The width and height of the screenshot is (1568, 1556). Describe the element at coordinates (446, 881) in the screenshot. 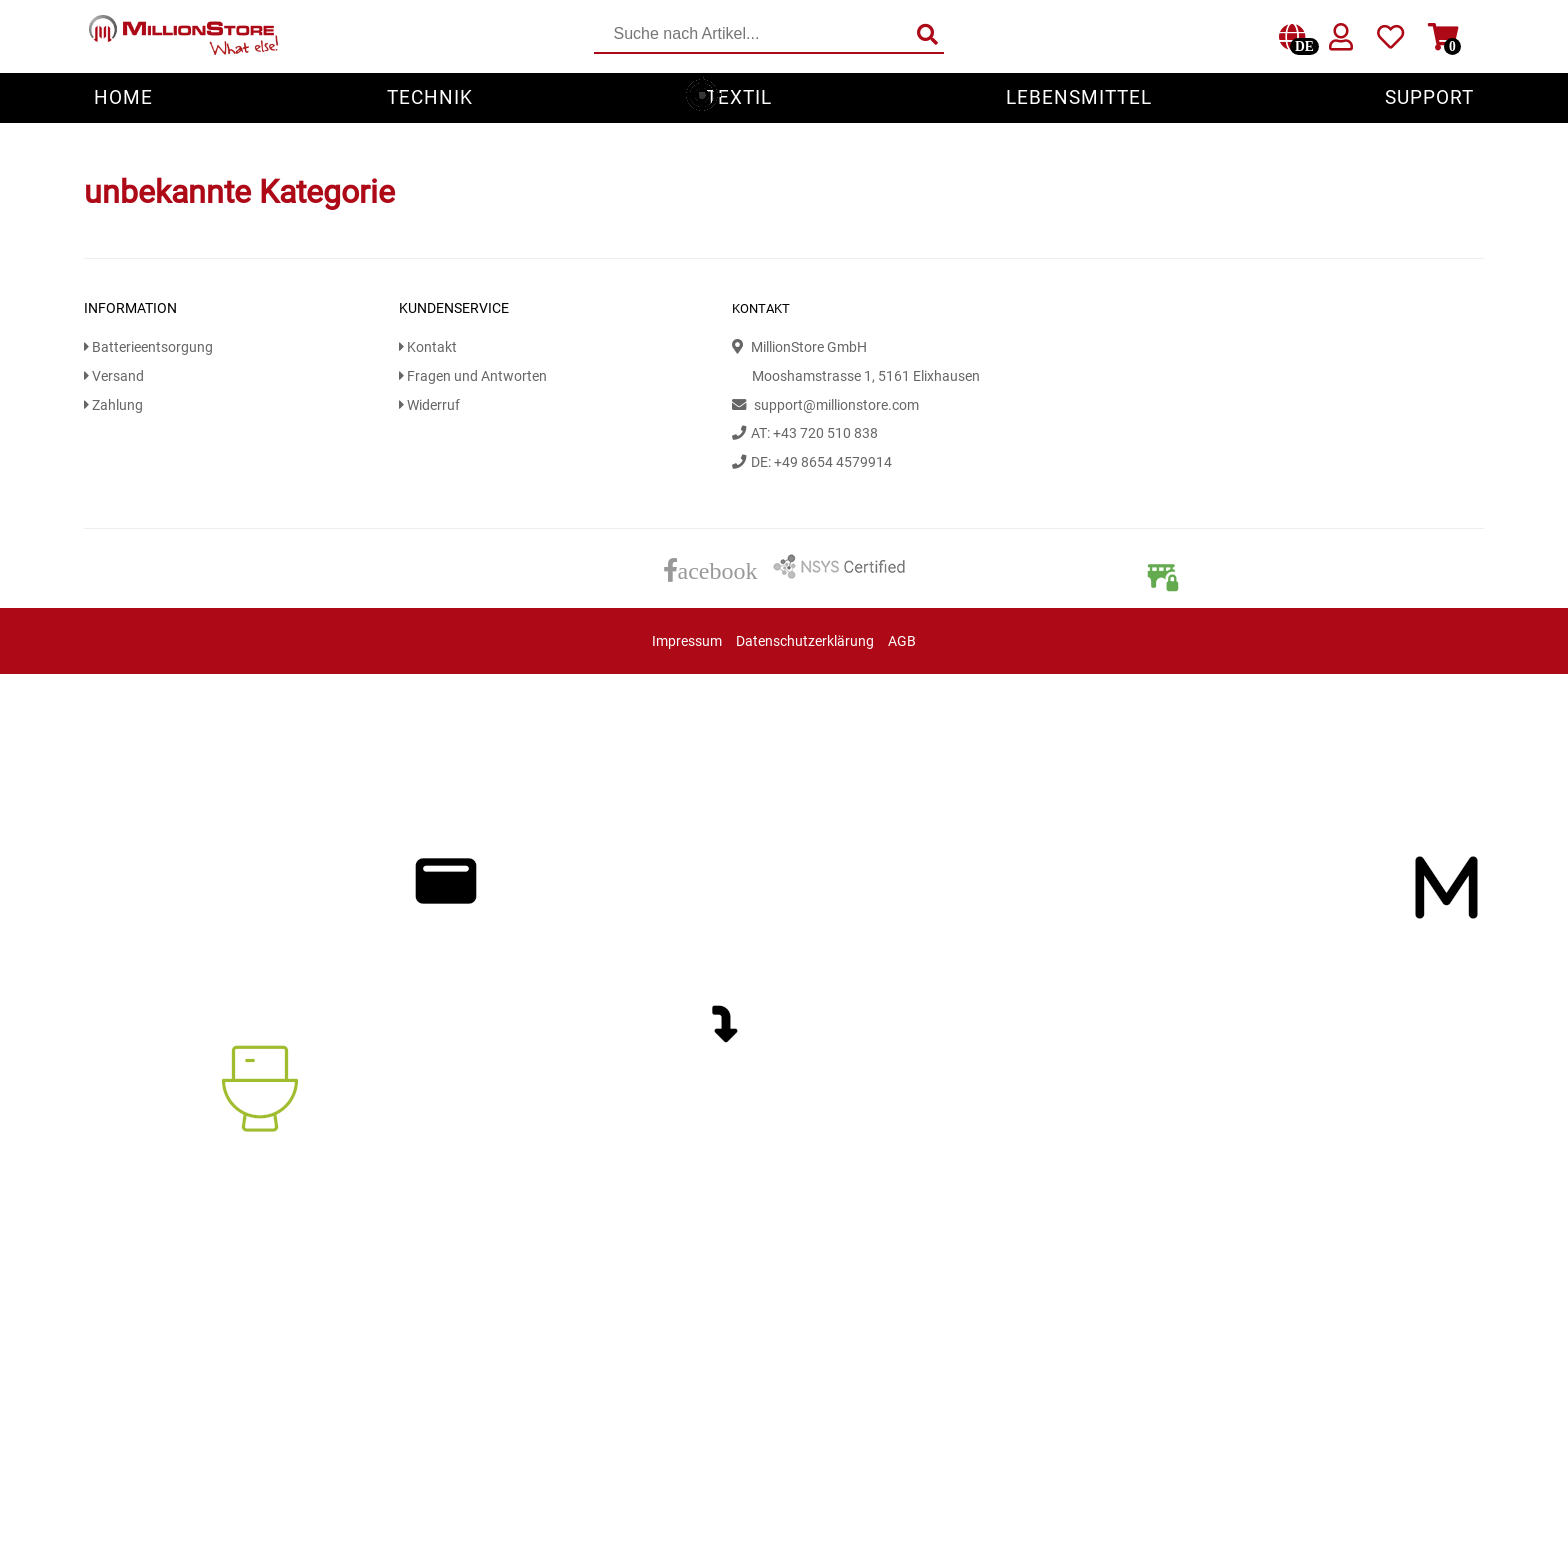

I see `maximize the current window to full screen` at that location.